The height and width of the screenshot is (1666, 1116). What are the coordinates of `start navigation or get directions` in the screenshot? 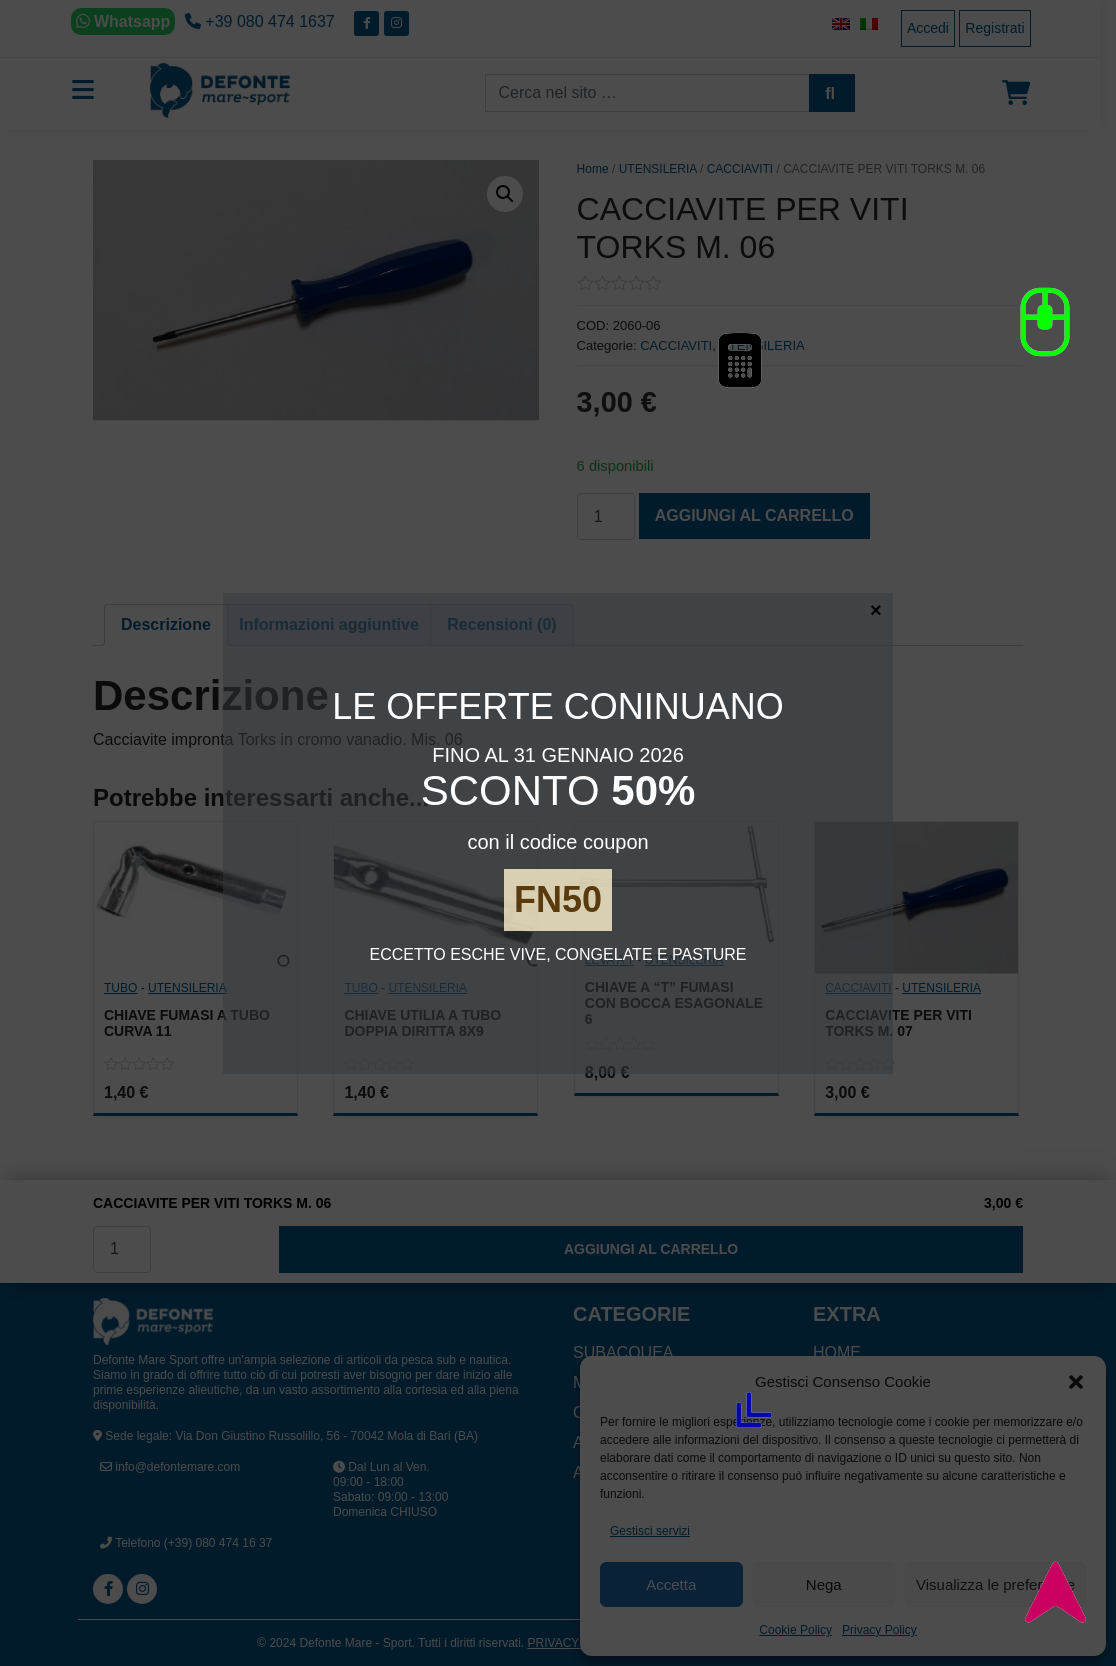 It's located at (1055, 1595).